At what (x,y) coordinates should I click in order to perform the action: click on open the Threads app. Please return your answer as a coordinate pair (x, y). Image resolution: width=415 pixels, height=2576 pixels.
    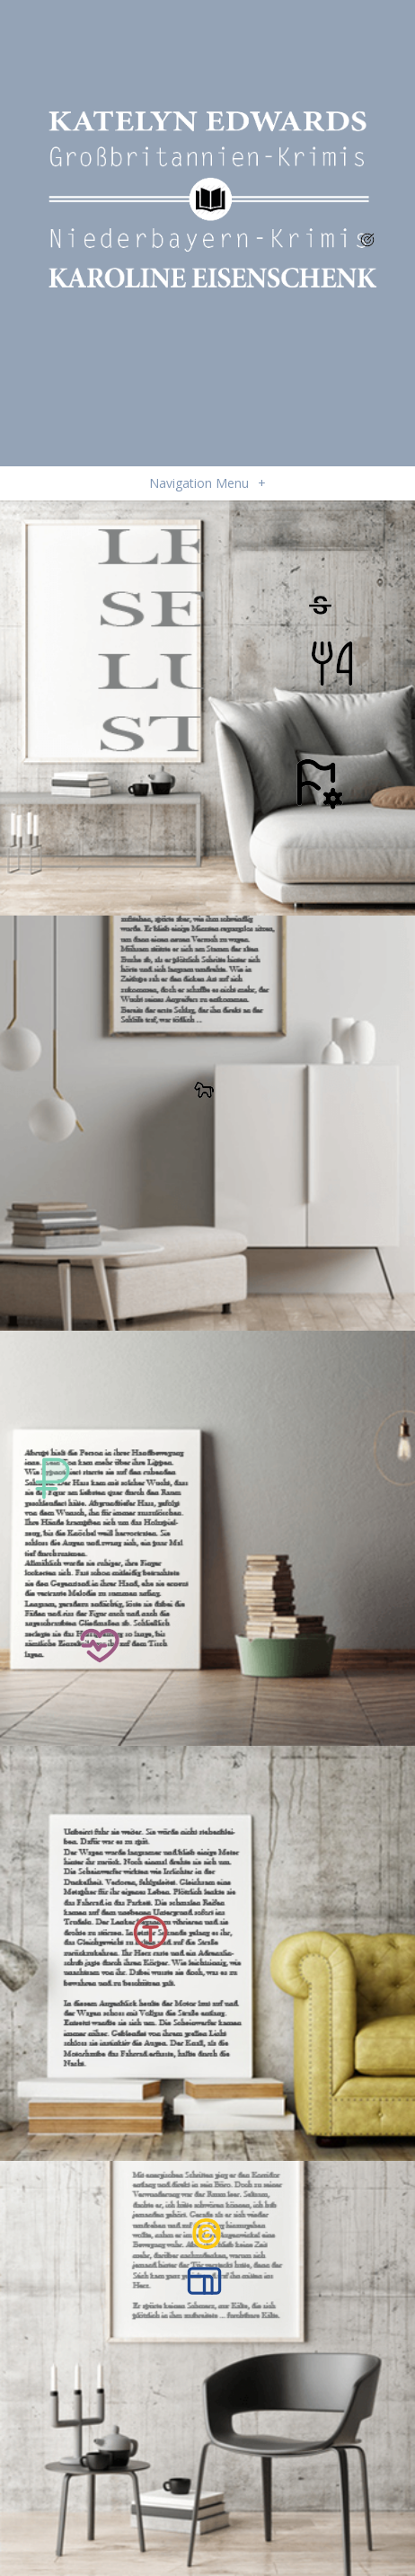
    Looking at the image, I should click on (207, 2234).